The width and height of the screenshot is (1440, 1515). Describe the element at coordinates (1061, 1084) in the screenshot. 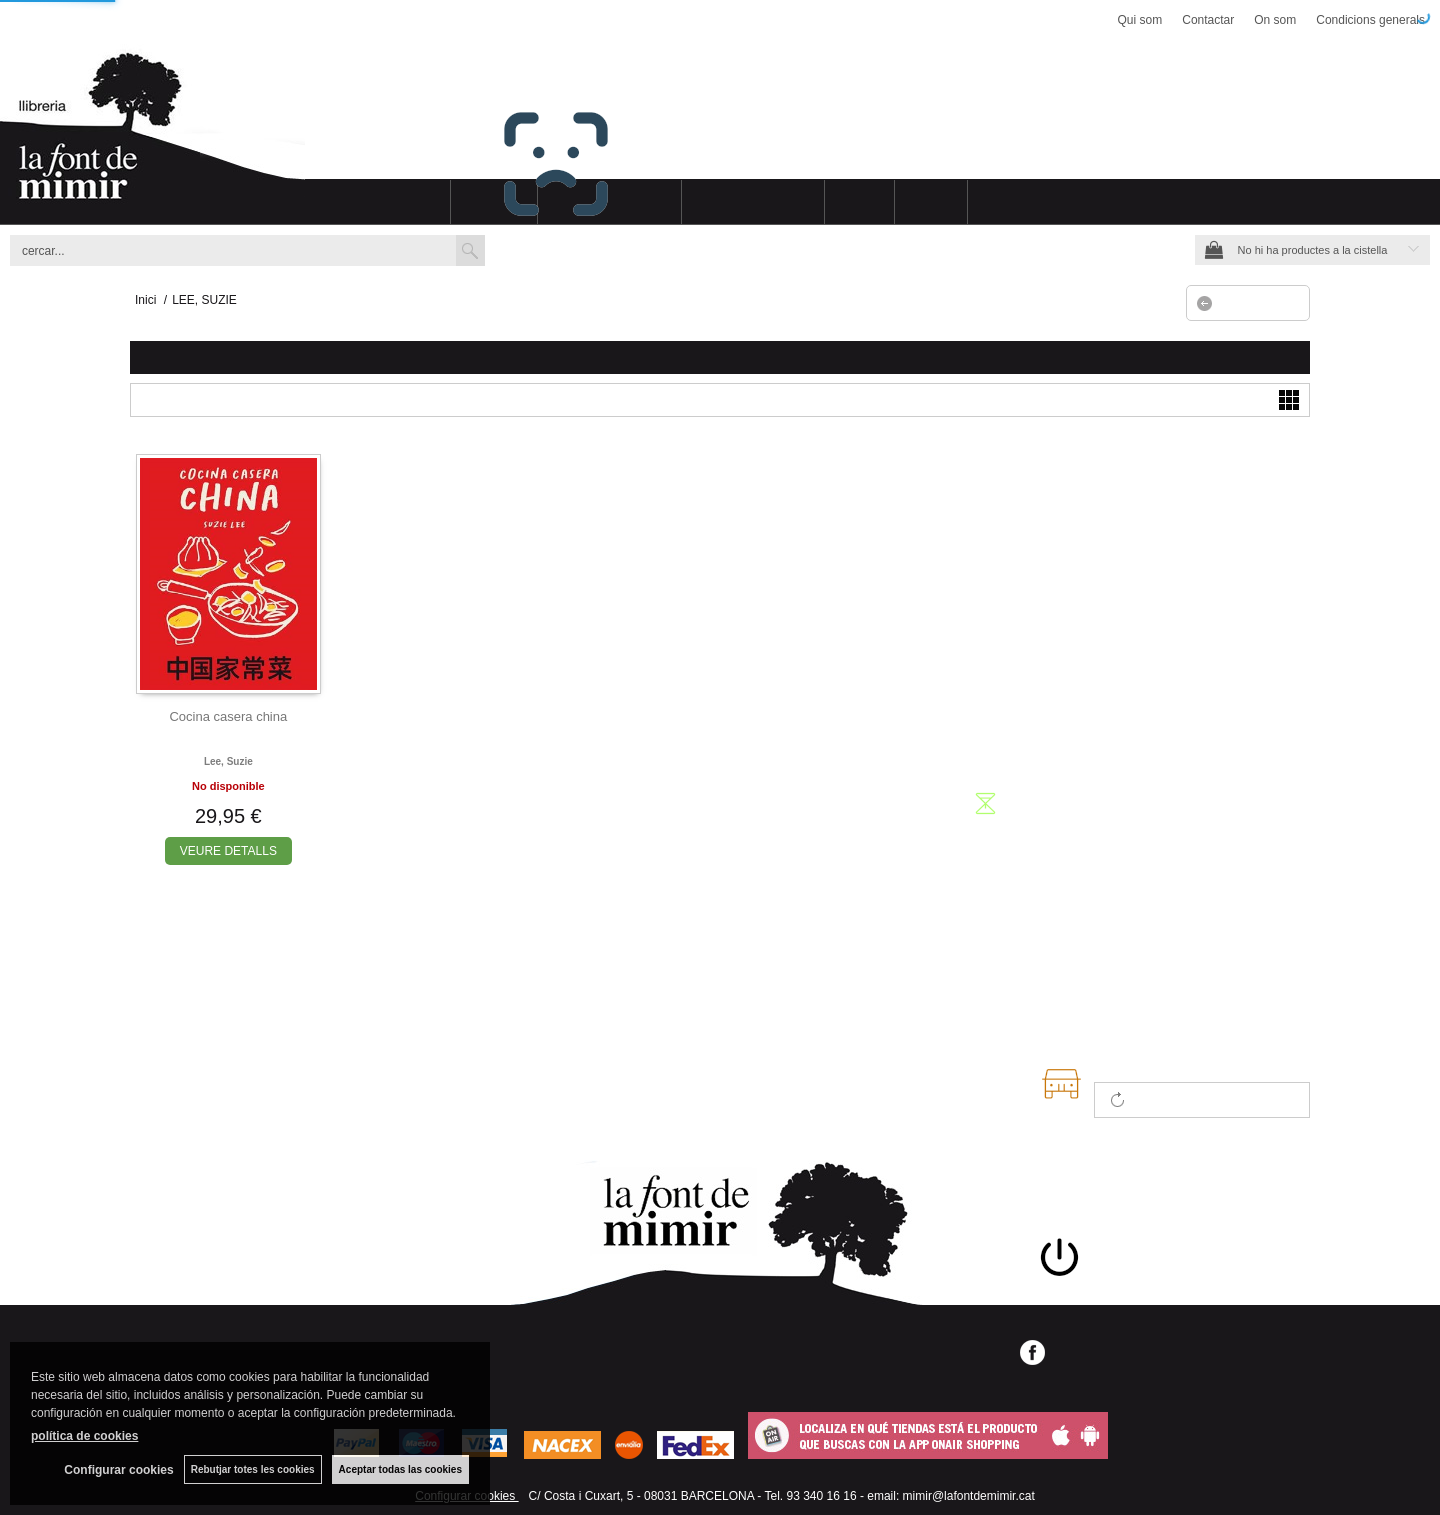

I see `select off-road or adventure vehicle type` at that location.